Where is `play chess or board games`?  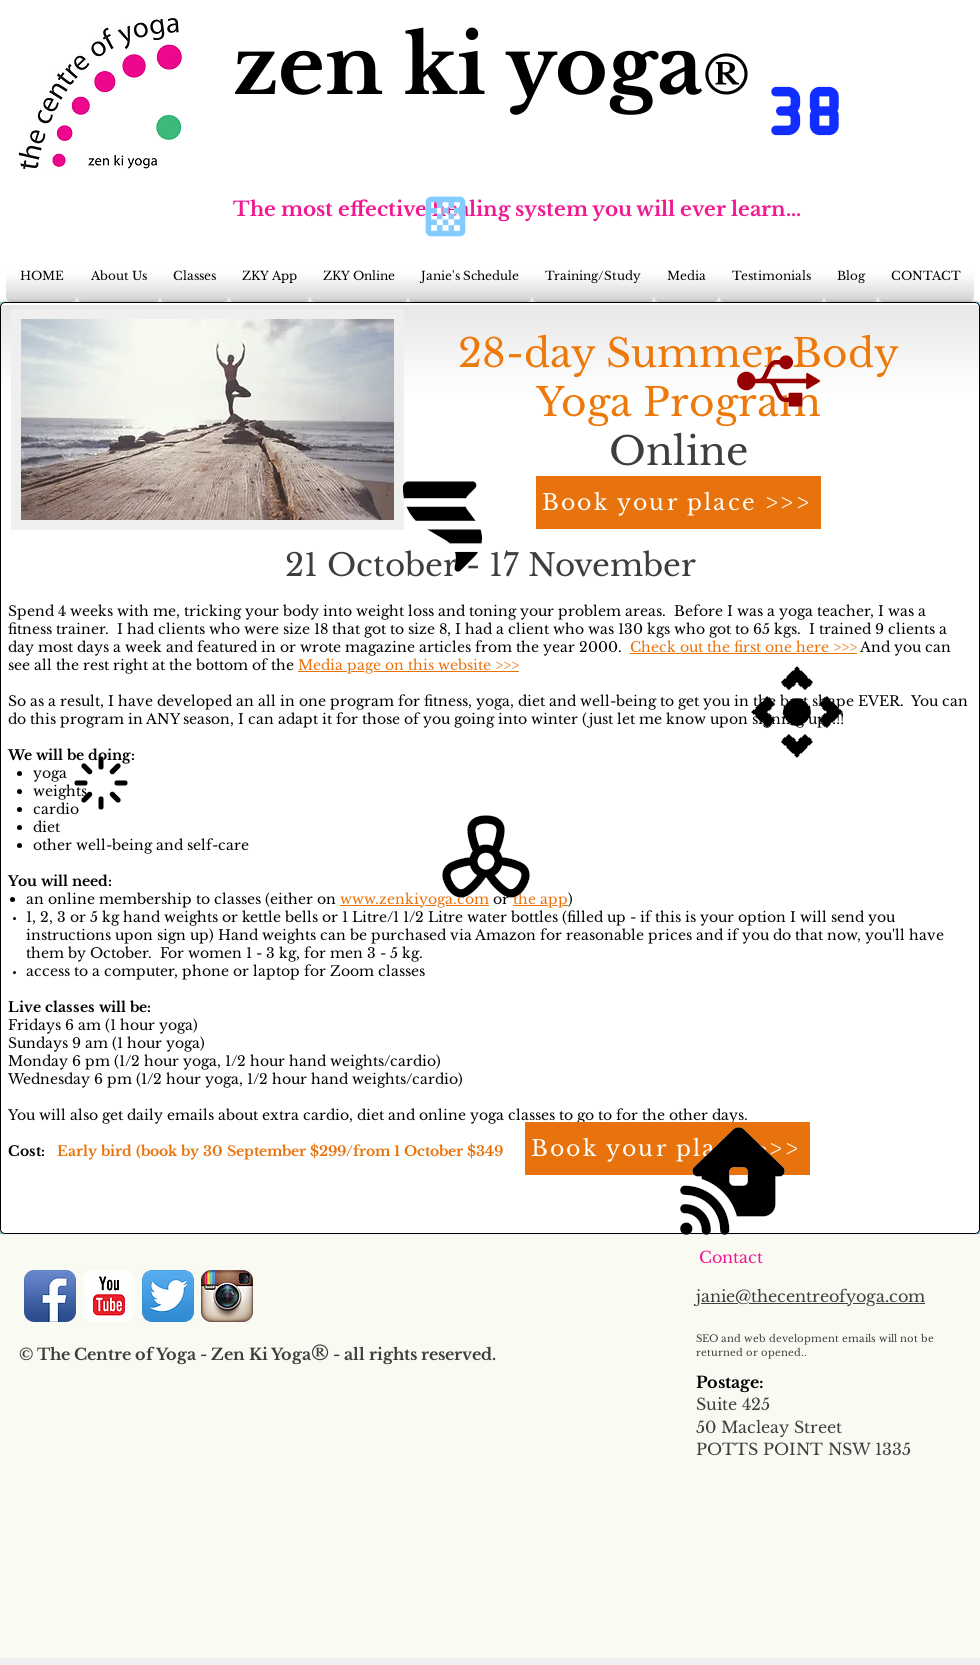 play chess or board games is located at coordinates (445, 216).